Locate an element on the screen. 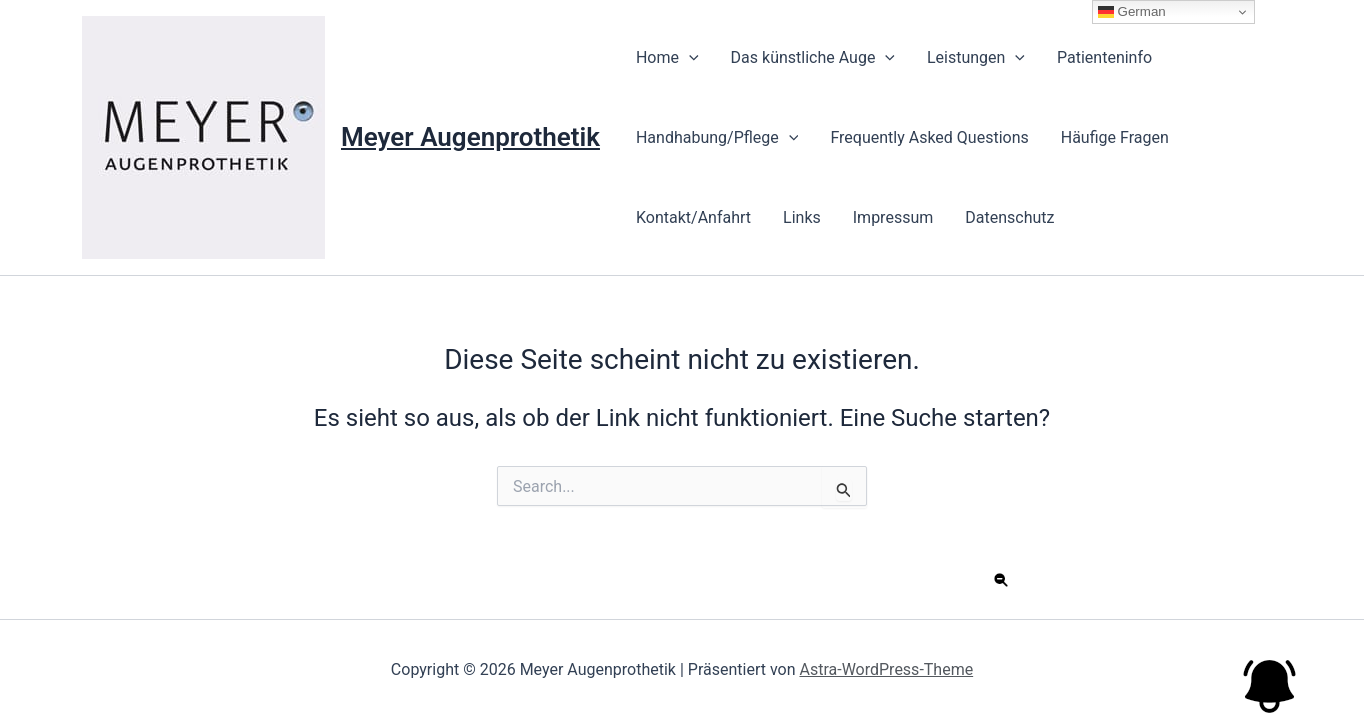 The height and width of the screenshot is (720, 1364). zoom out to see more content is located at coordinates (1001, 580).